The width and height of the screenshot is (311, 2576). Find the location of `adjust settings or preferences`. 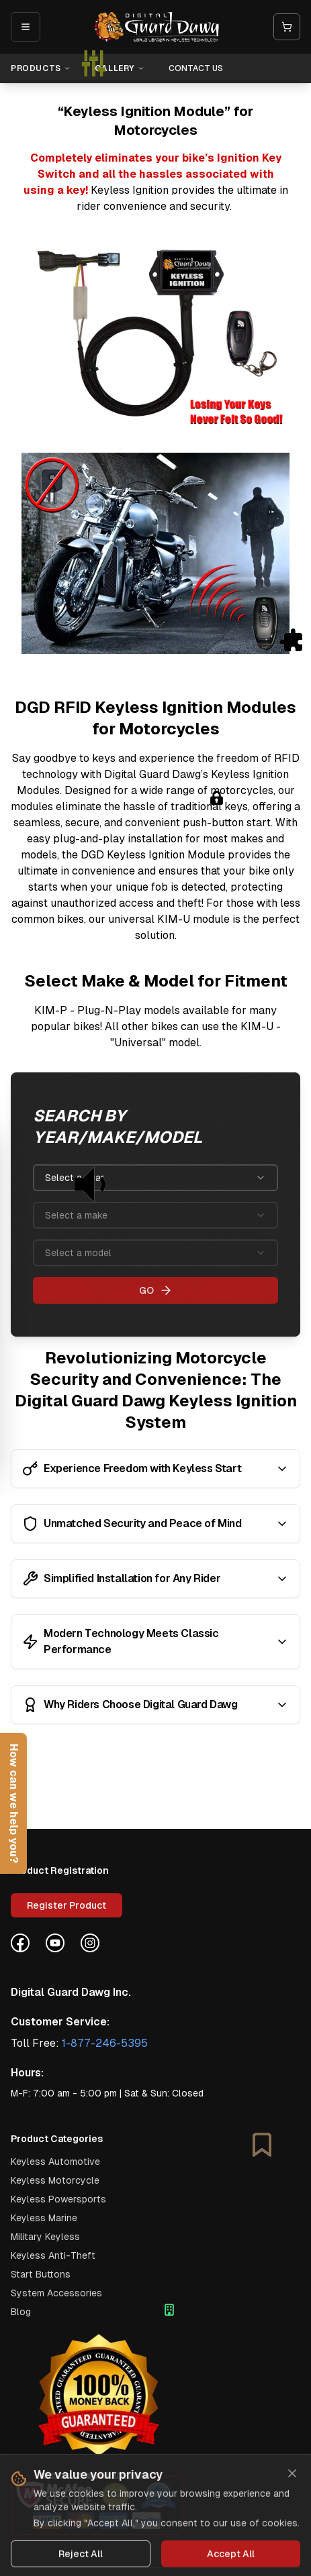

adjust settings or preferences is located at coordinates (93, 63).